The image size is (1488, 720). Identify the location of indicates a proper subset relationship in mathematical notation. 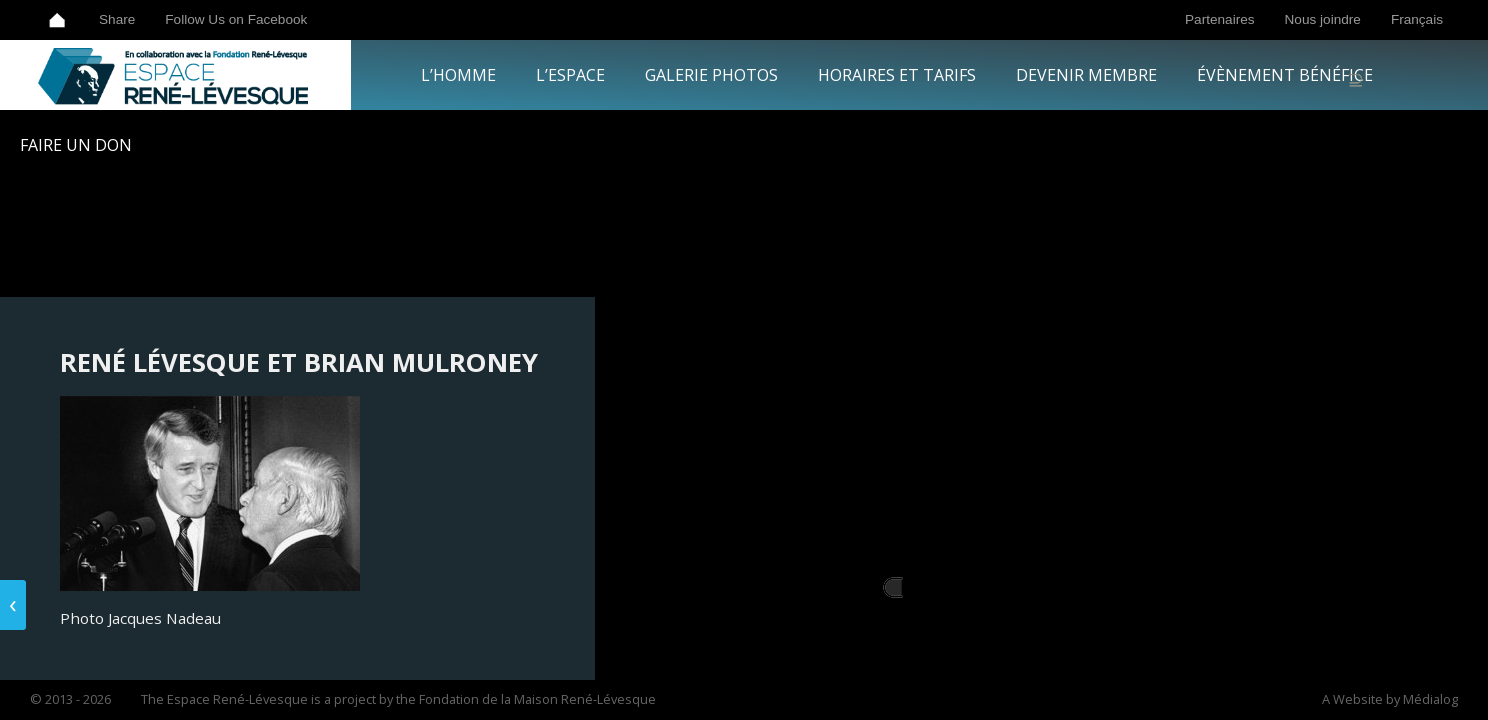
(893, 587).